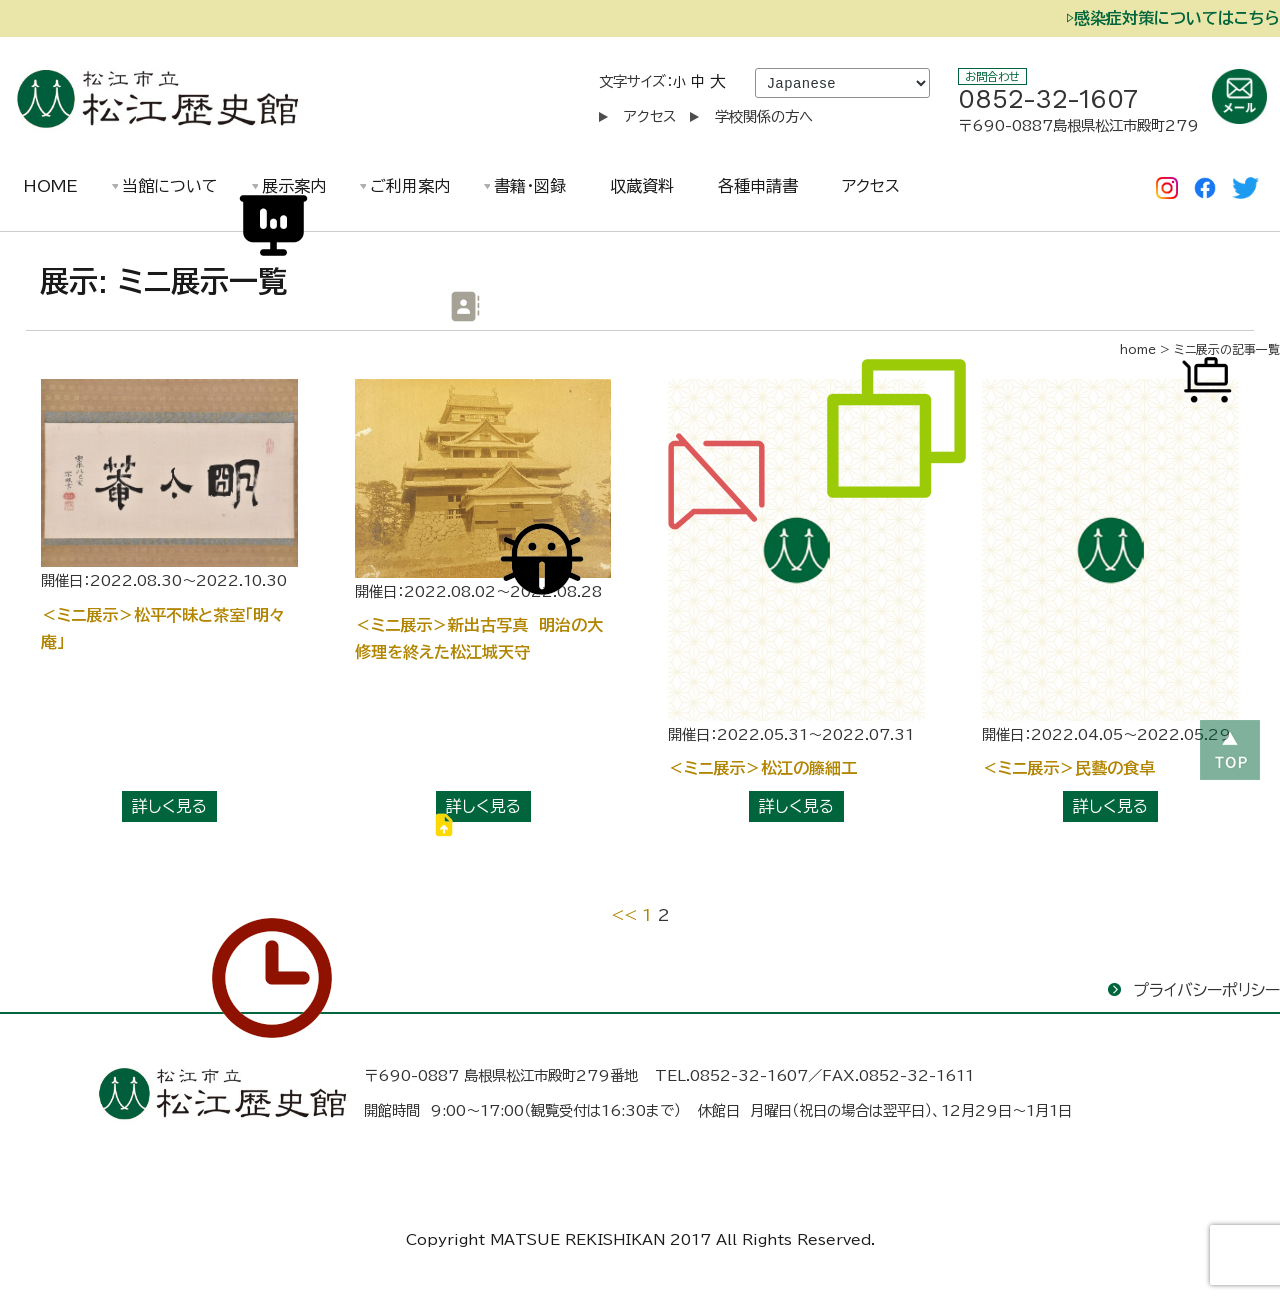 This screenshot has height=1299, width=1280. Describe the element at coordinates (1206, 379) in the screenshot. I see `access luggage or baggage services` at that location.